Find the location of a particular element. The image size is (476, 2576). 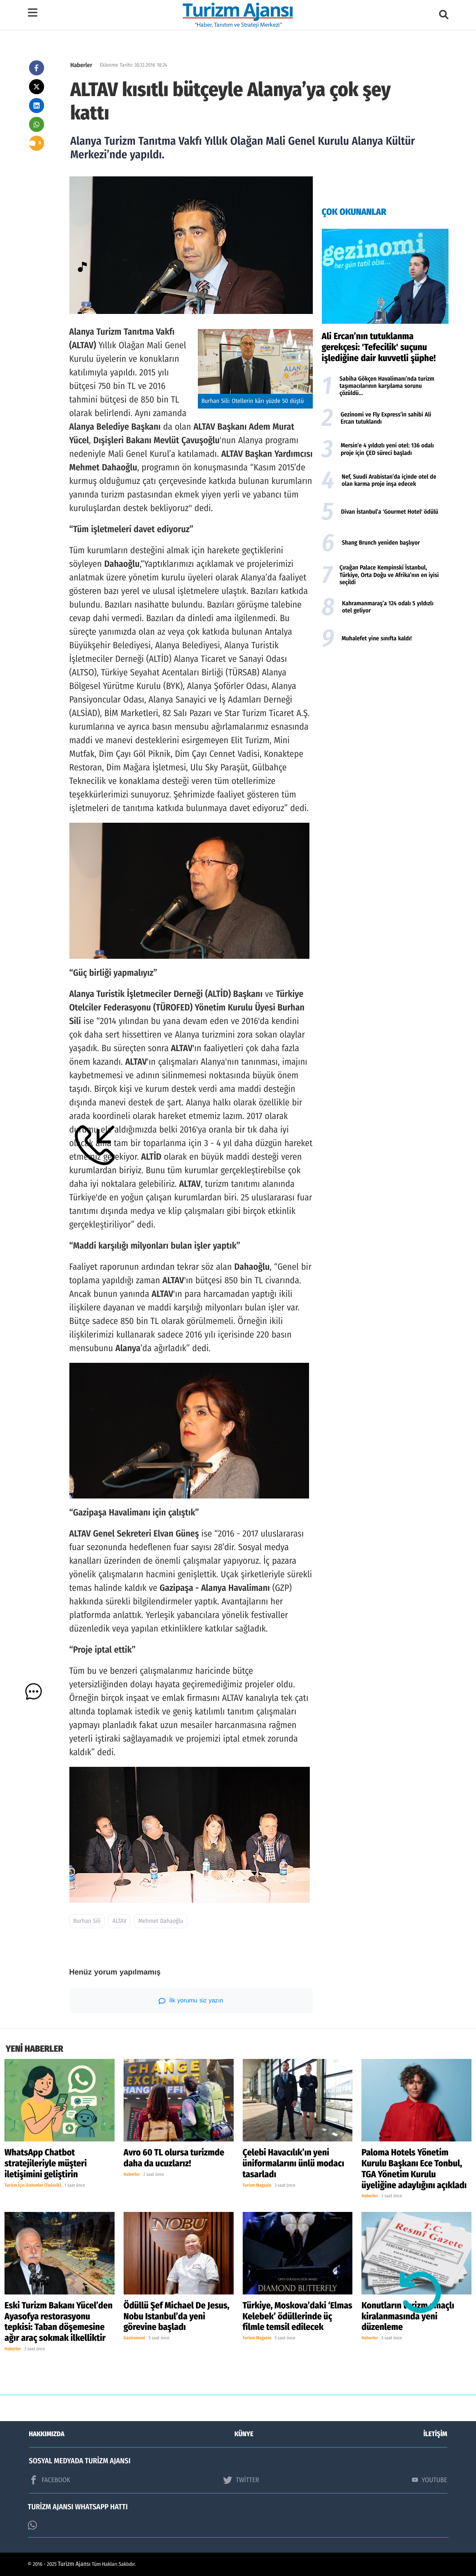

undo the last action is located at coordinates (420, 2292).